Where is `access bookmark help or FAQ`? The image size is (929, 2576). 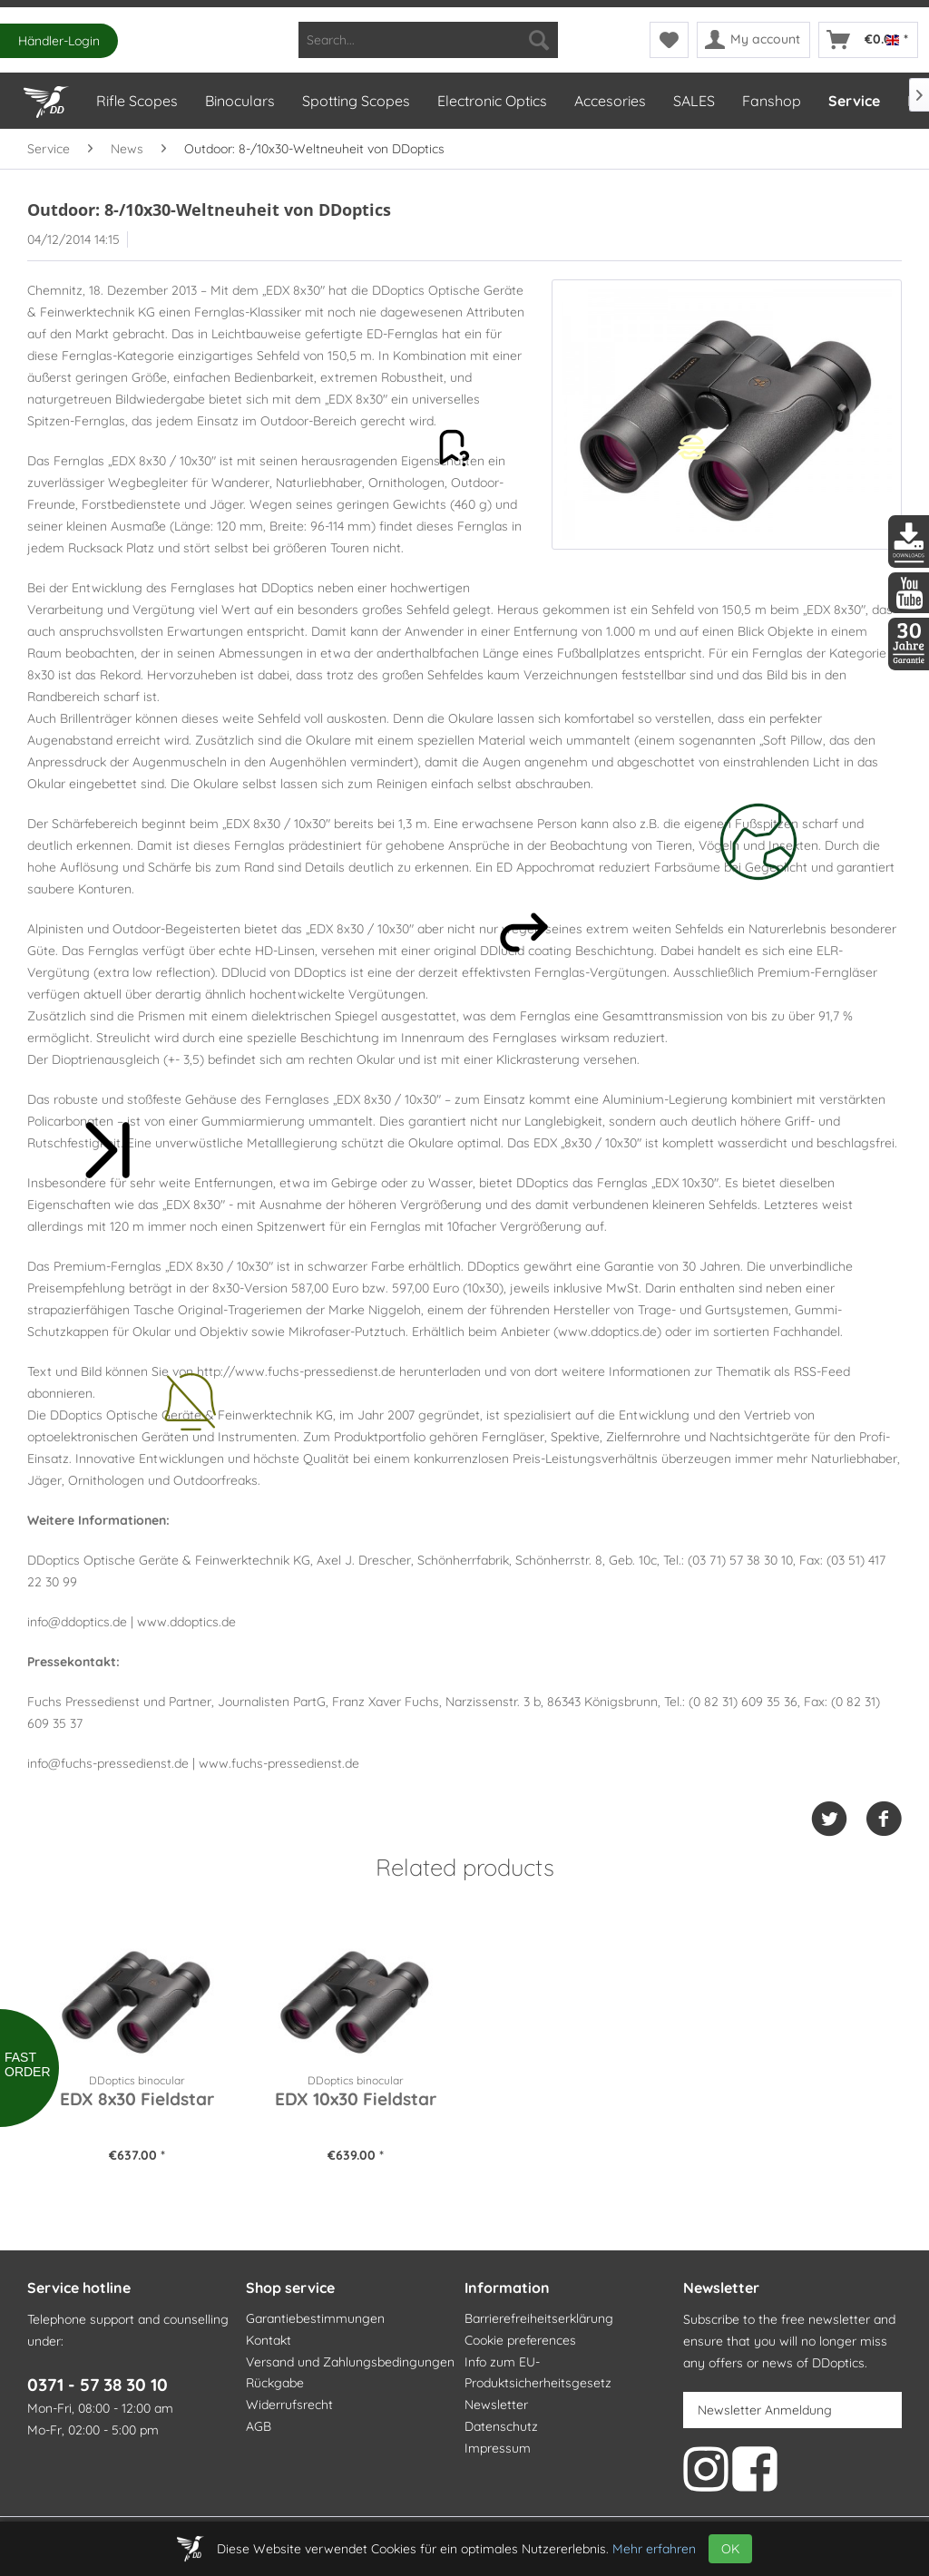 access bookmark help or FAQ is located at coordinates (452, 447).